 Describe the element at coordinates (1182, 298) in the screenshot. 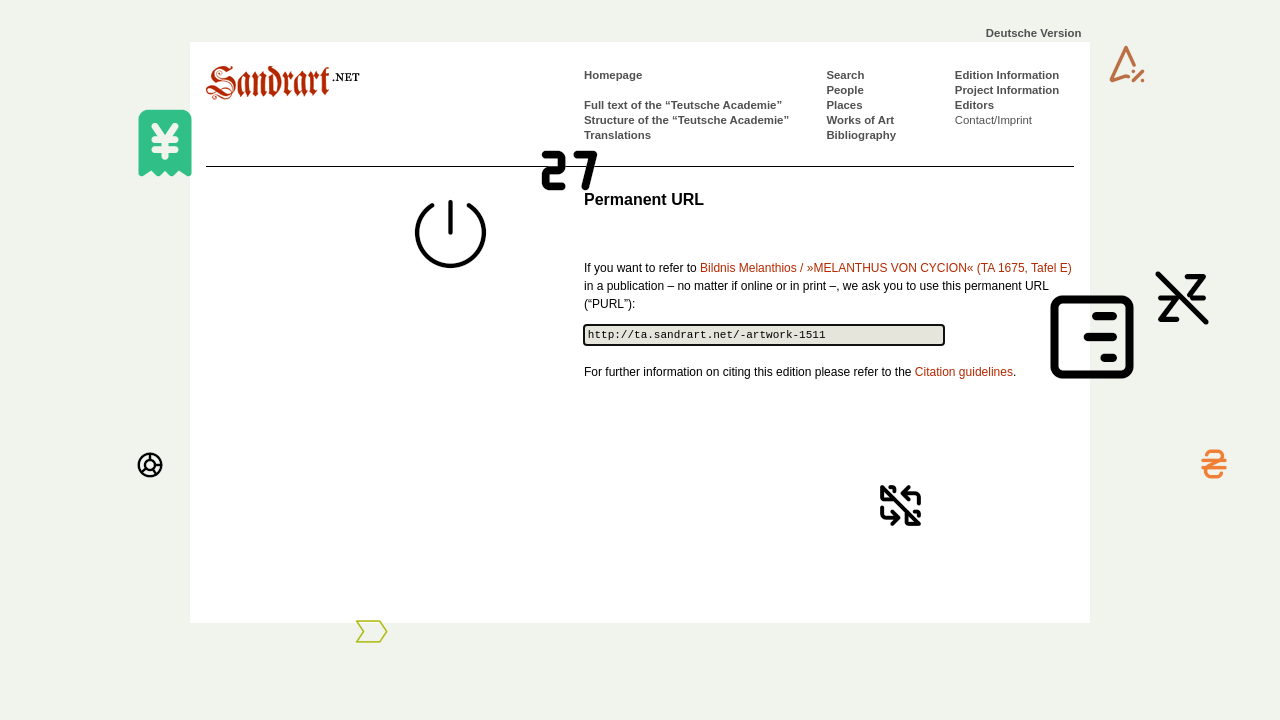

I see `disable sleep mode` at that location.